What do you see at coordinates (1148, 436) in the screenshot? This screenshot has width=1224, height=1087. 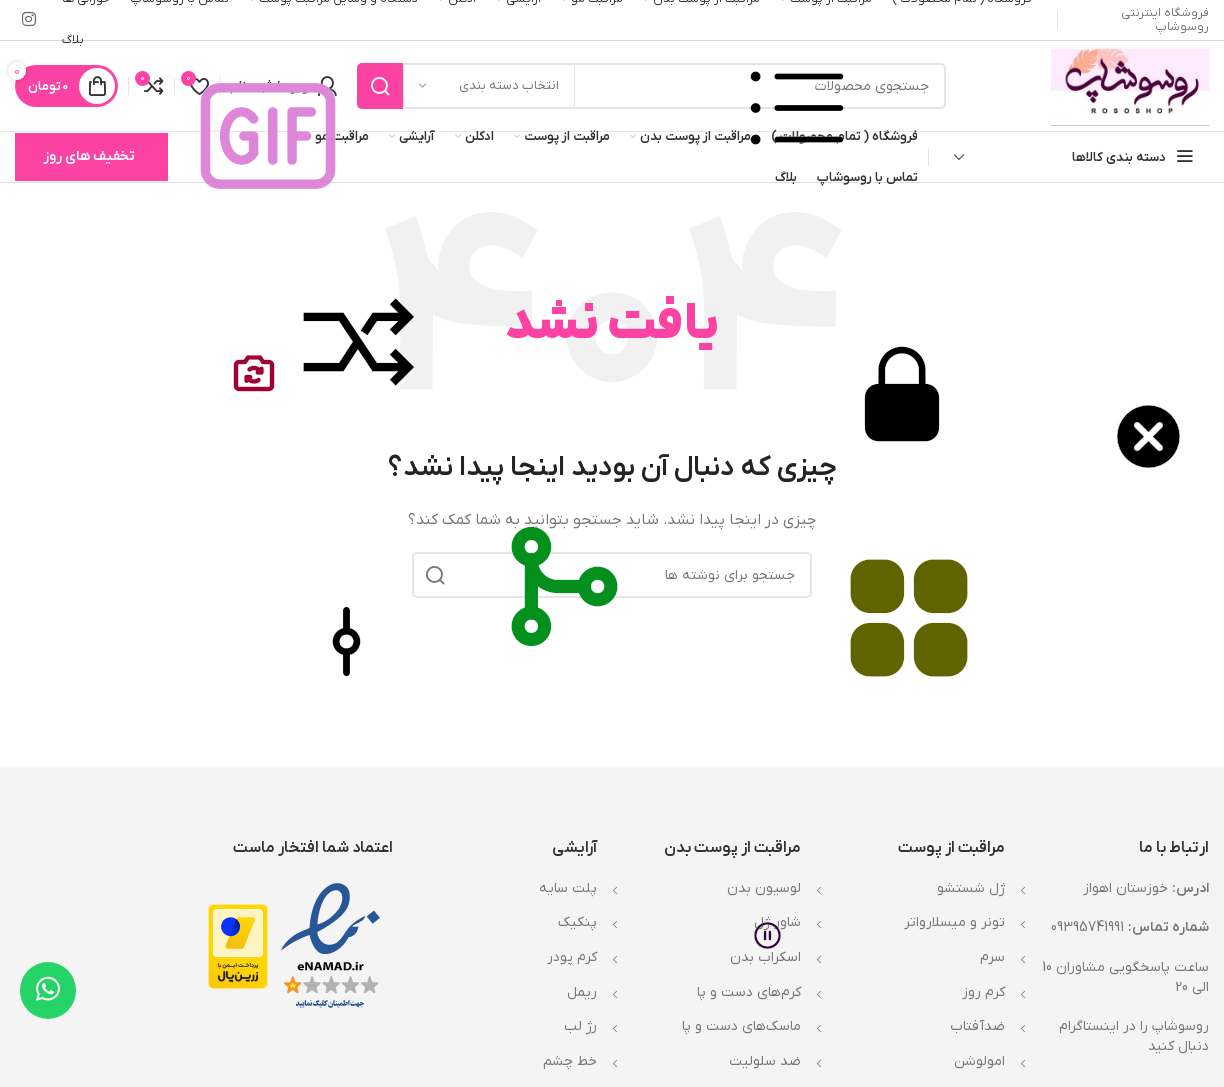 I see `cancel or close the current action` at bounding box center [1148, 436].